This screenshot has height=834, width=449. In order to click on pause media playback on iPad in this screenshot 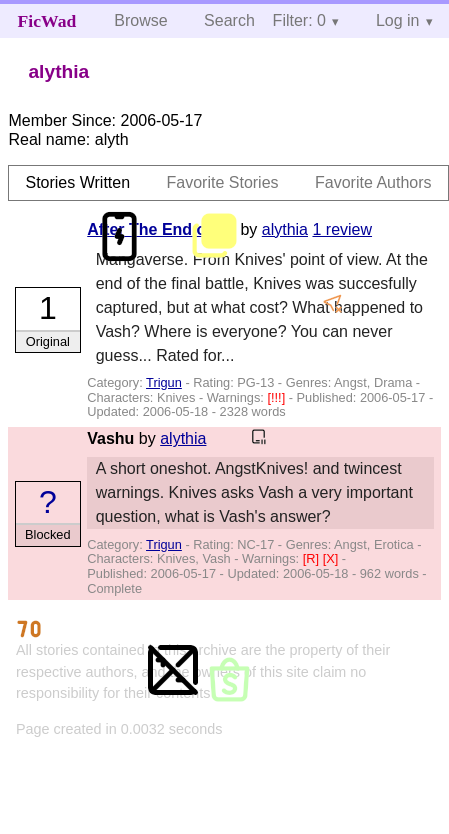, I will do `click(258, 436)`.